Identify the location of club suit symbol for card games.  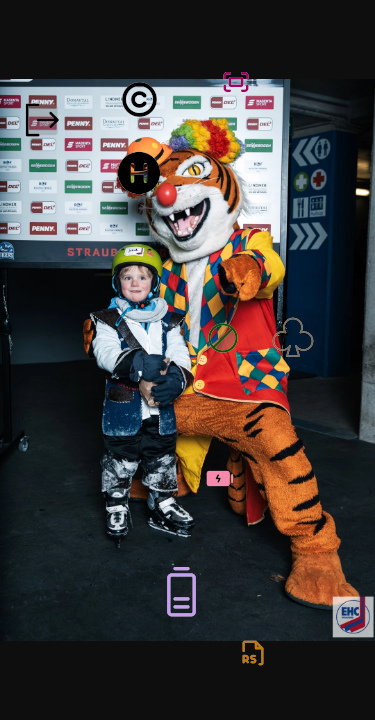
(293, 338).